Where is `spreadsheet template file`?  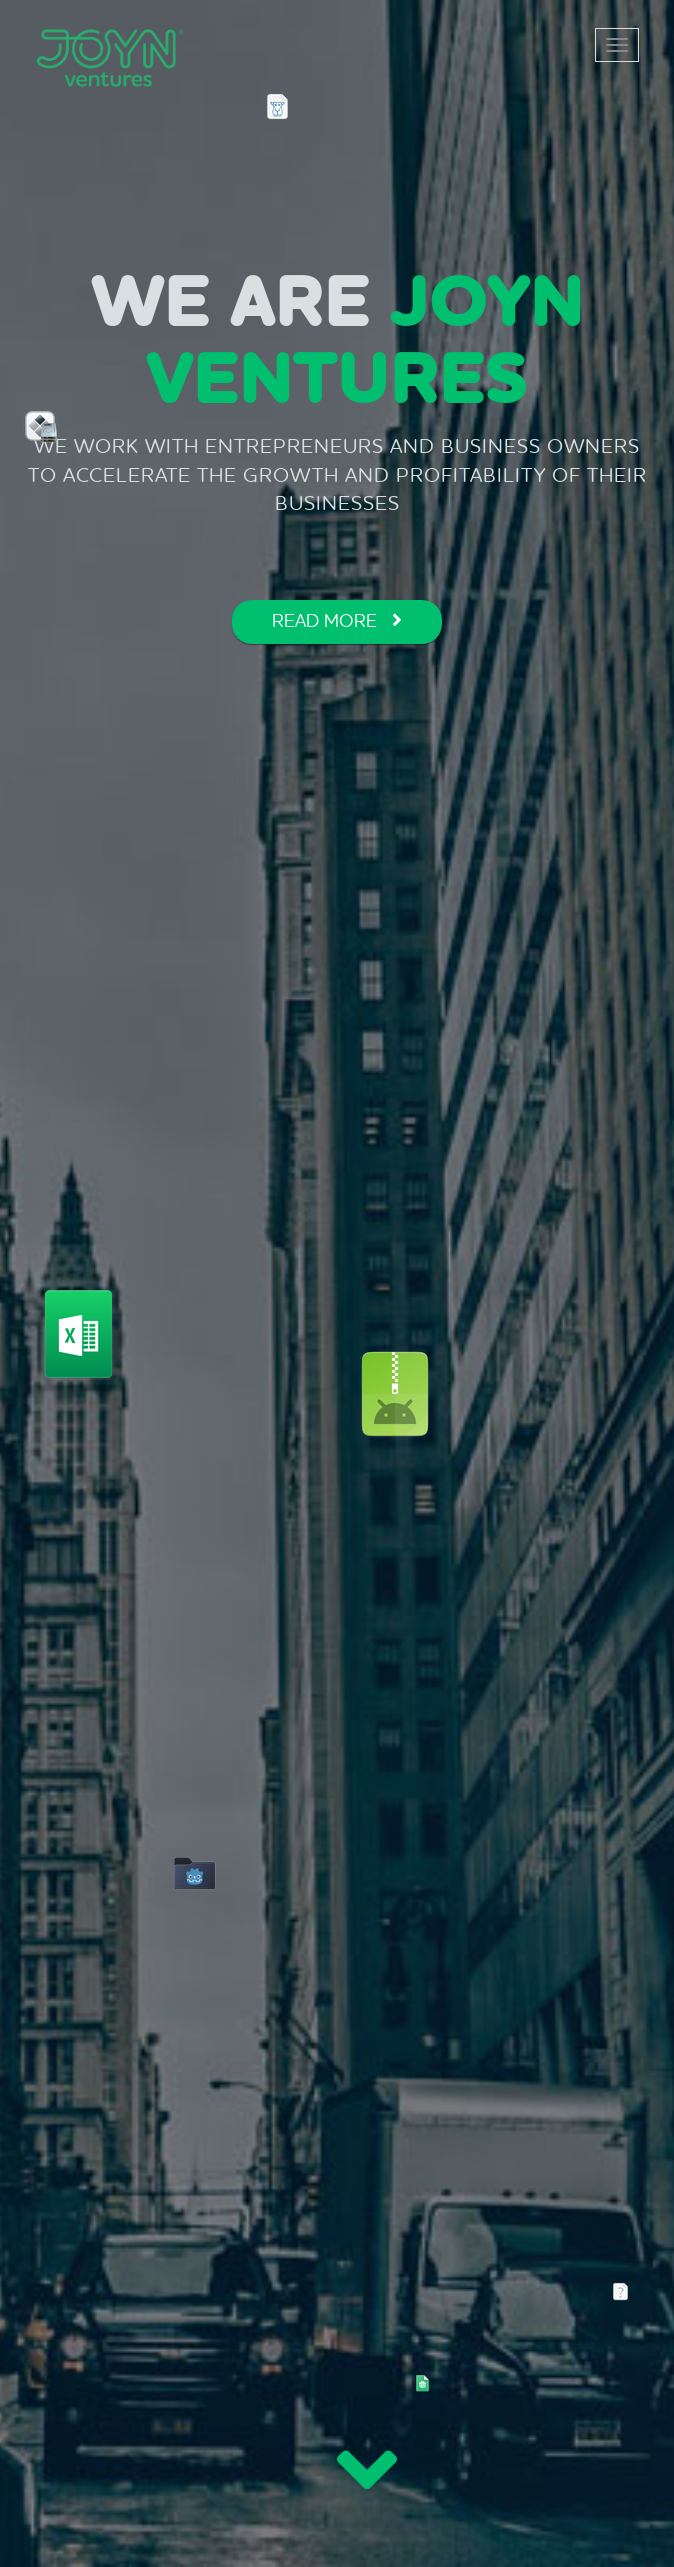
spreadsheet template file is located at coordinates (78, 1335).